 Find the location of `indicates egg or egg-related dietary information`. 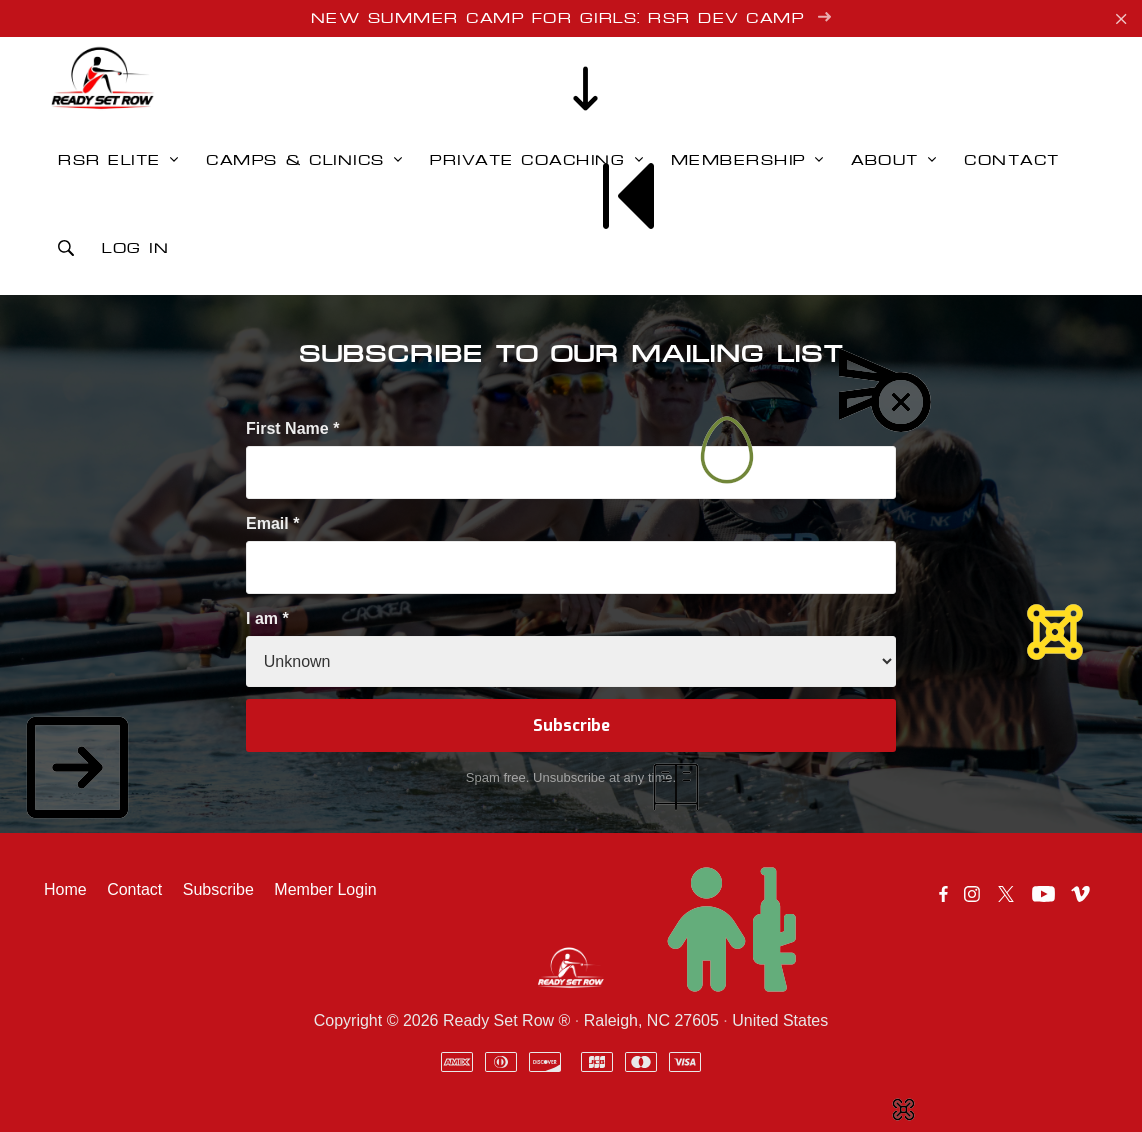

indicates egg or egg-related dietary information is located at coordinates (727, 450).